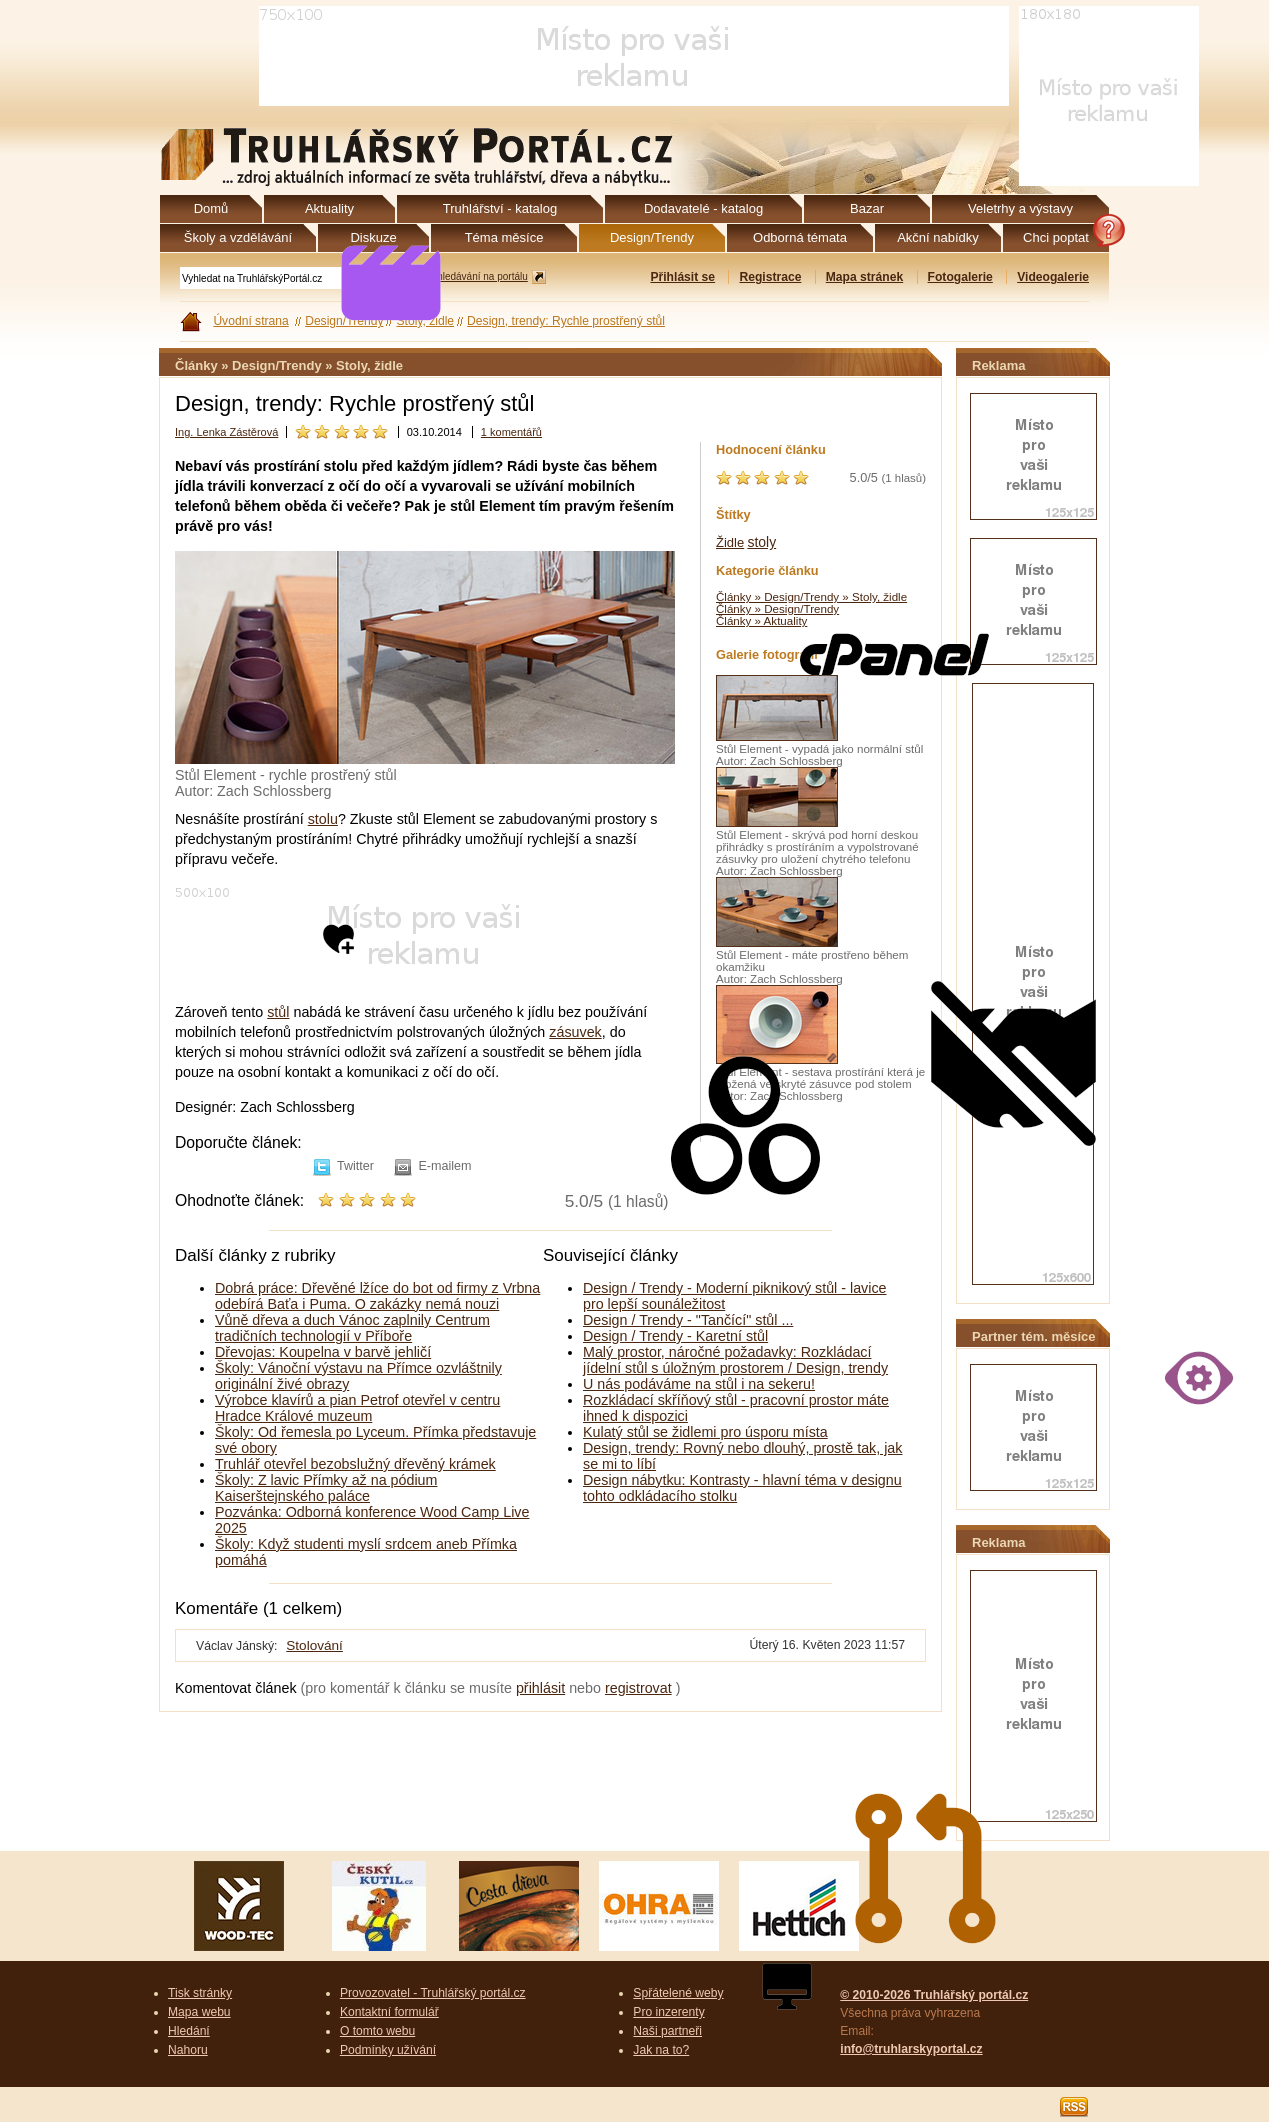  What do you see at coordinates (925, 1868) in the screenshot?
I see `view pull request details` at bounding box center [925, 1868].